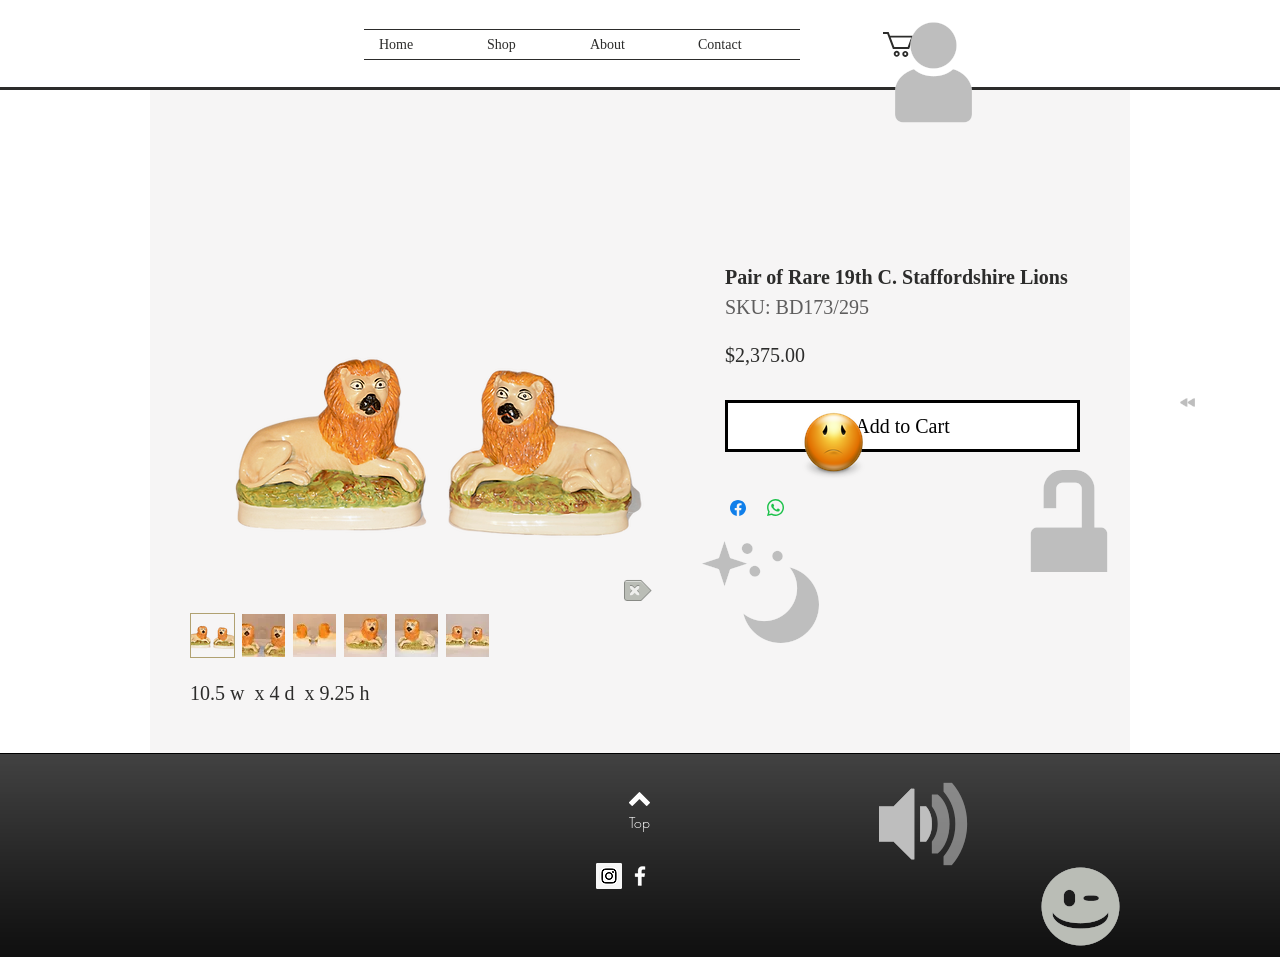 The image size is (1280, 957). What do you see at coordinates (1187, 402) in the screenshot?
I see `rewind or seek backward in media playback` at bounding box center [1187, 402].